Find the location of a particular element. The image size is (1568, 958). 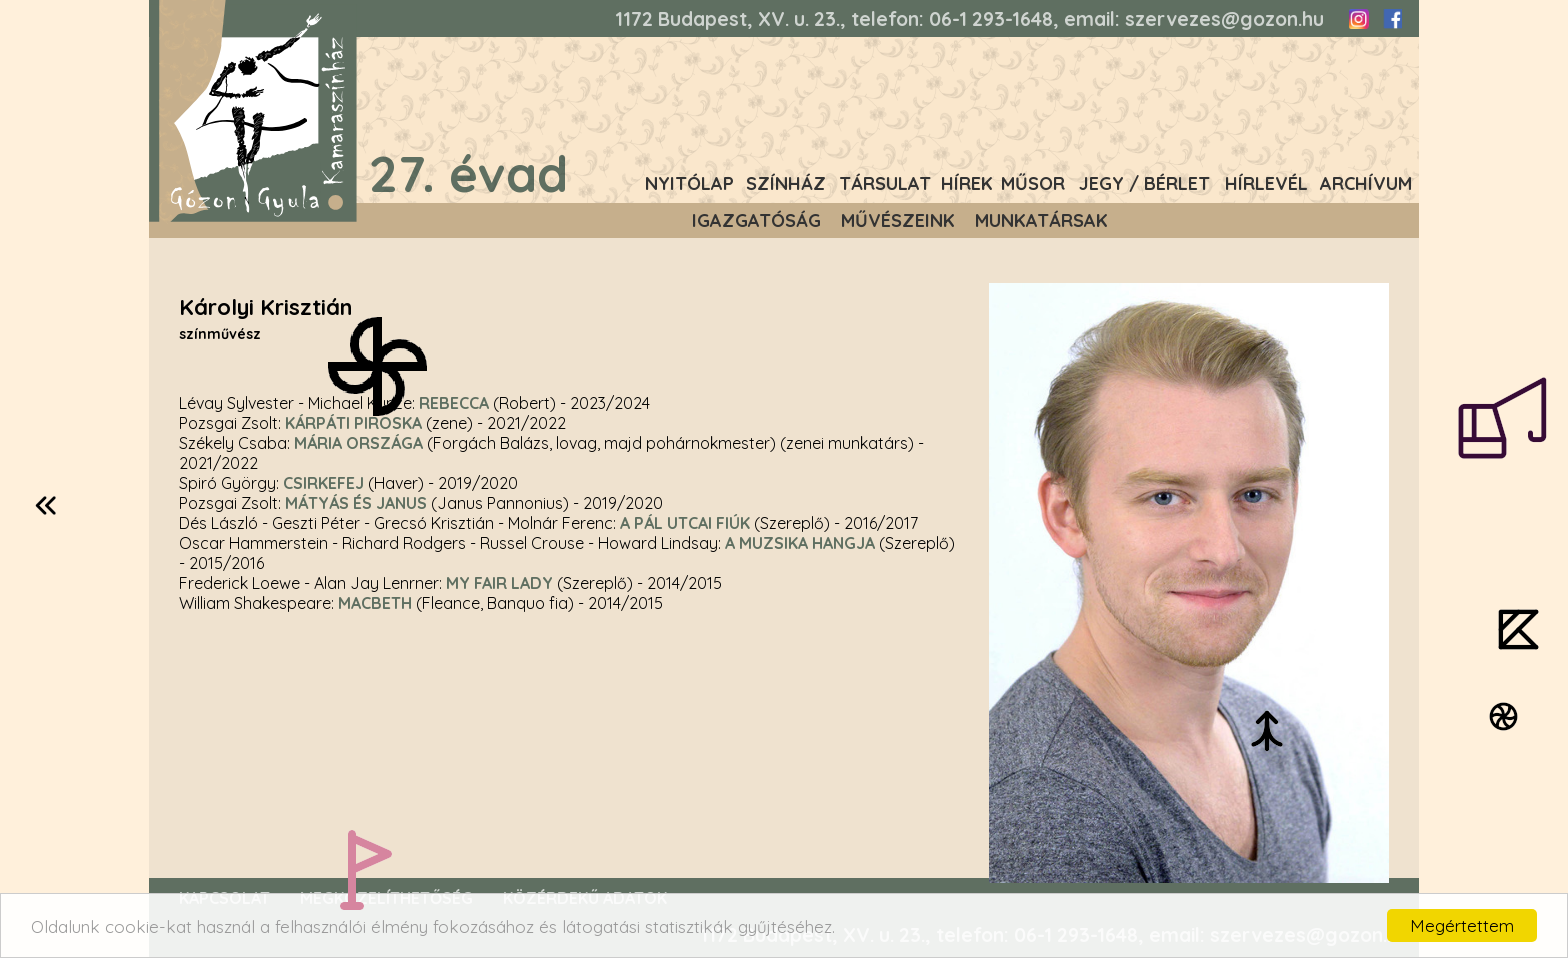

merge two branches or paths together is located at coordinates (1267, 731).